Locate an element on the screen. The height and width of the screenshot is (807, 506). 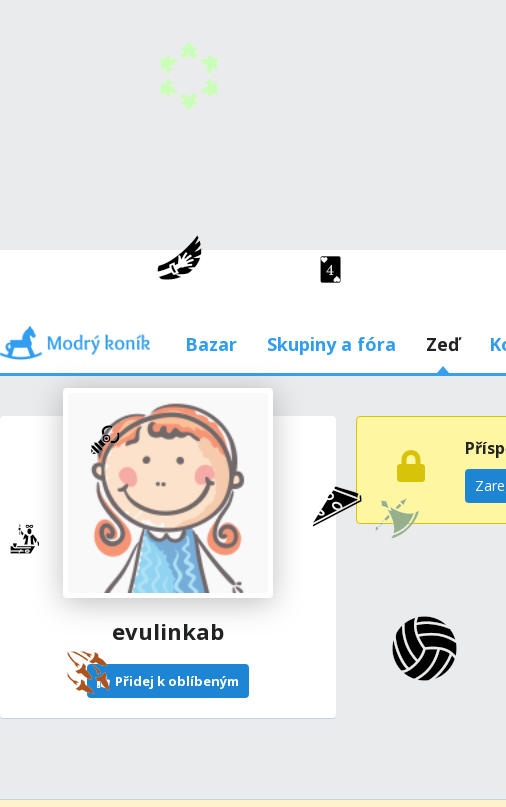
four of hearts playing card is located at coordinates (330, 269).